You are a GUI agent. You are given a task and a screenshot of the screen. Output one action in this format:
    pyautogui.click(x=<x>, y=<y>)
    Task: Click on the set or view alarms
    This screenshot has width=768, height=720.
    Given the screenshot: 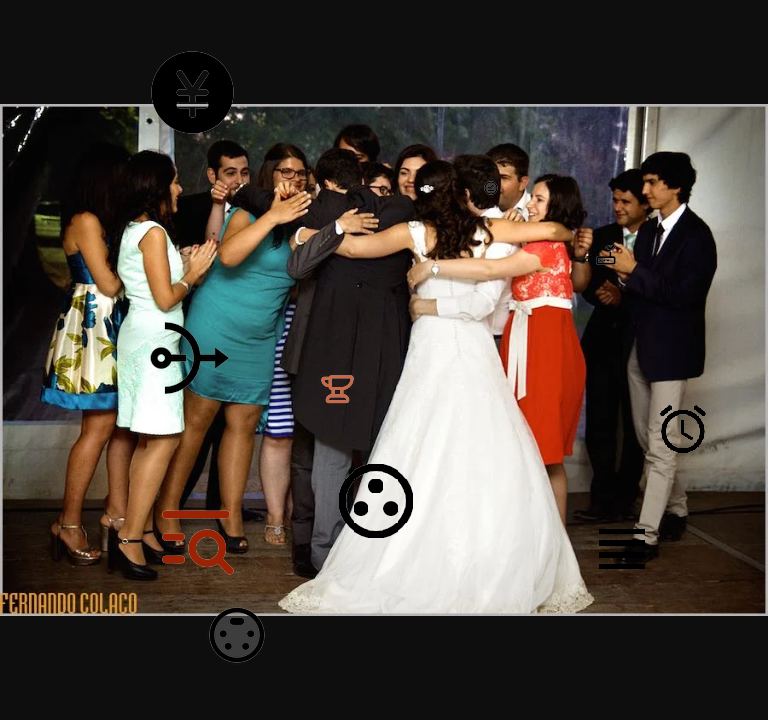 What is the action you would take?
    pyautogui.click(x=683, y=429)
    